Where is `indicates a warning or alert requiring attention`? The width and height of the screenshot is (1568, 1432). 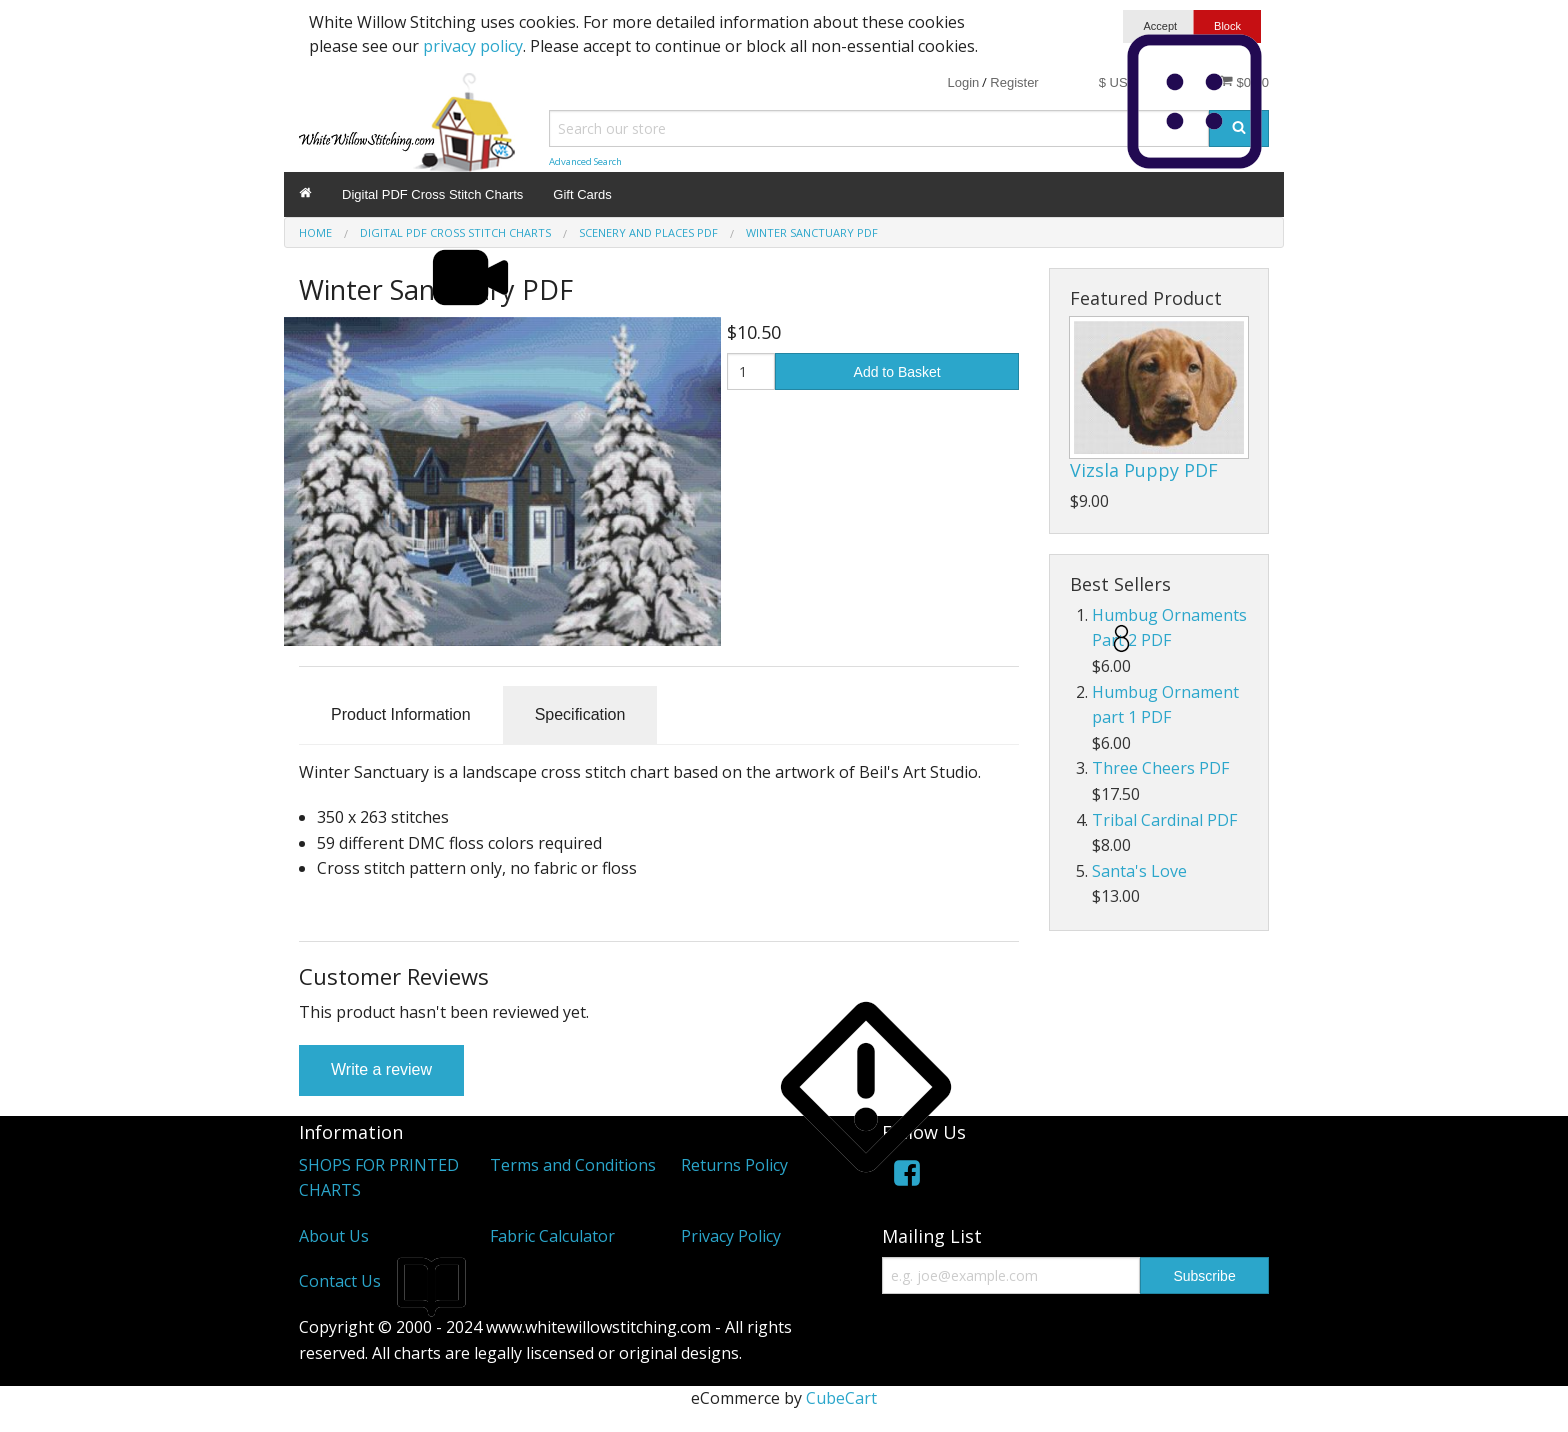
indicates a warning or alert requiring attention is located at coordinates (866, 1087).